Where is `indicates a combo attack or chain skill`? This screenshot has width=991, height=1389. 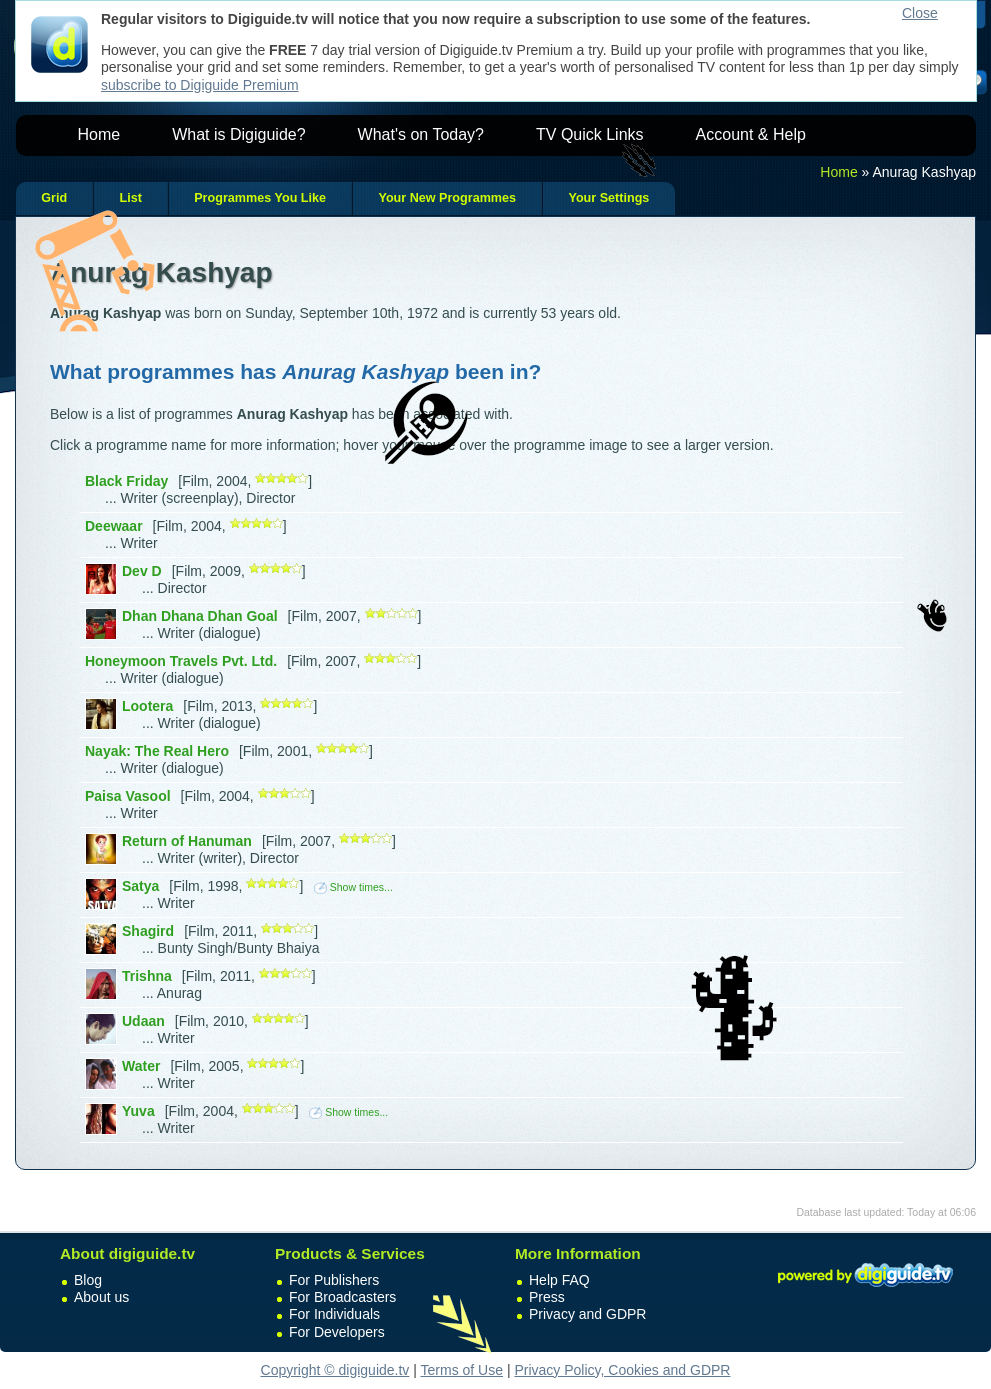
indicates a combo attack or chain skill is located at coordinates (462, 1324).